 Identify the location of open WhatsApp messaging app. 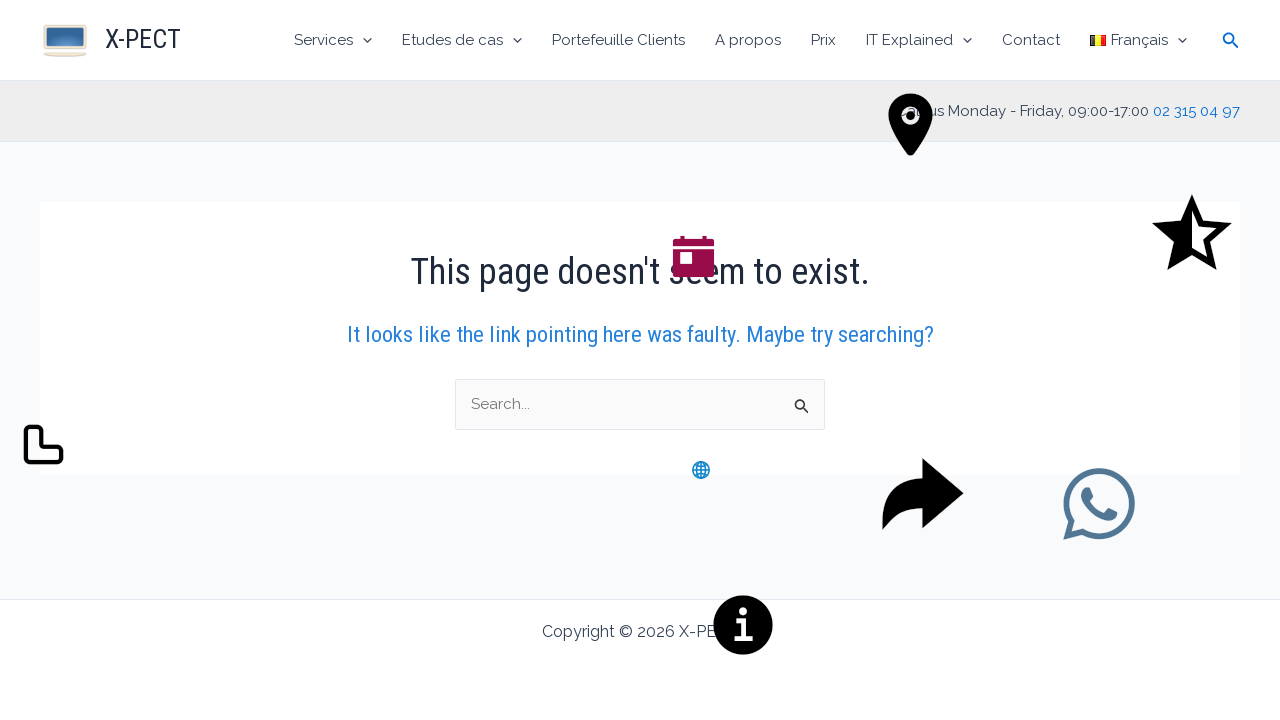
(1099, 504).